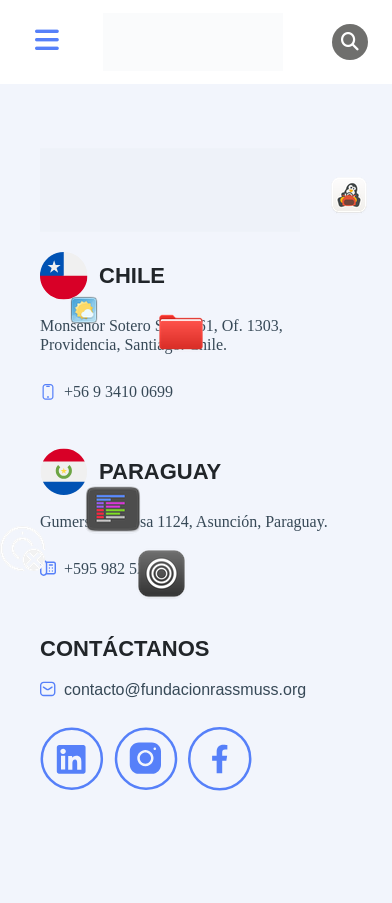 This screenshot has height=903, width=392. Describe the element at coordinates (349, 195) in the screenshot. I see `launch supertuxkart racing game` at that location.